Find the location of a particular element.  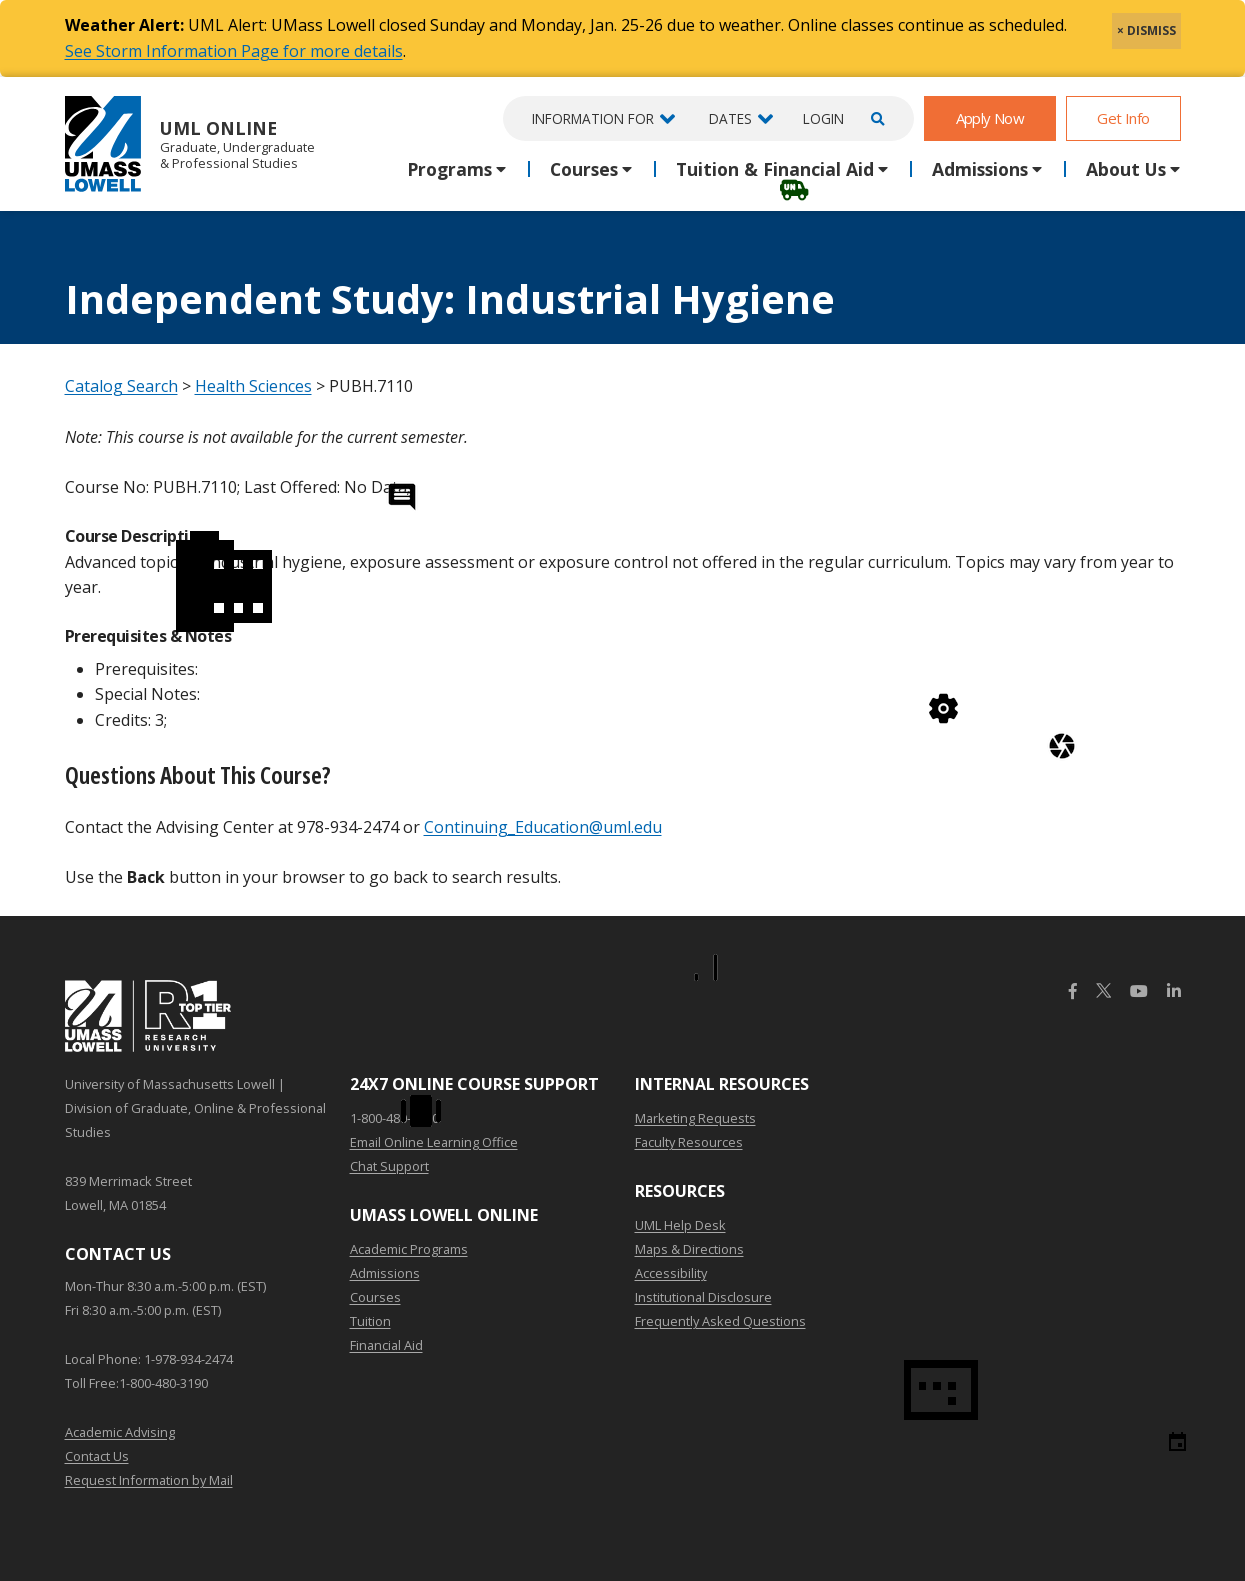

adjust image aspect ratio settings is located at coordinates (941, 1390).